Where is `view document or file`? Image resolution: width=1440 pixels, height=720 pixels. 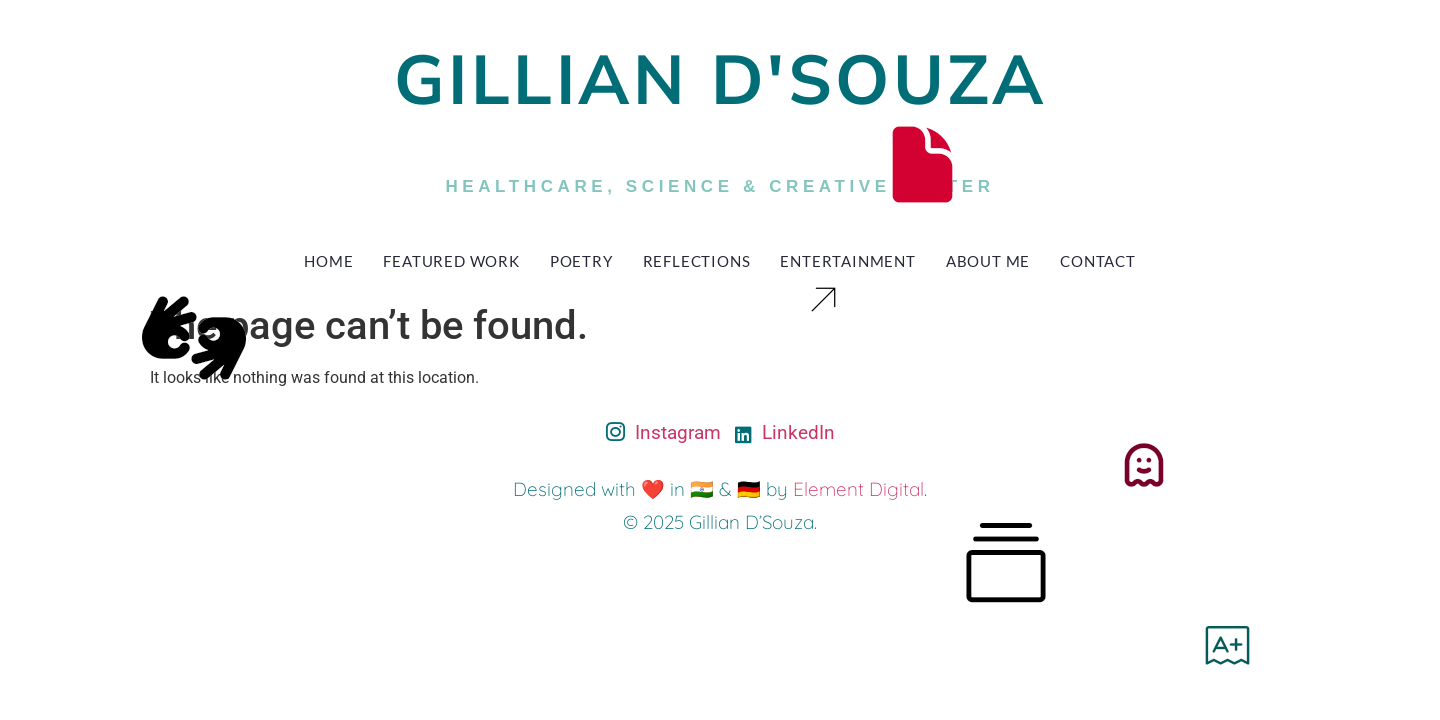
view document or file is located at coordinates (922, 164).